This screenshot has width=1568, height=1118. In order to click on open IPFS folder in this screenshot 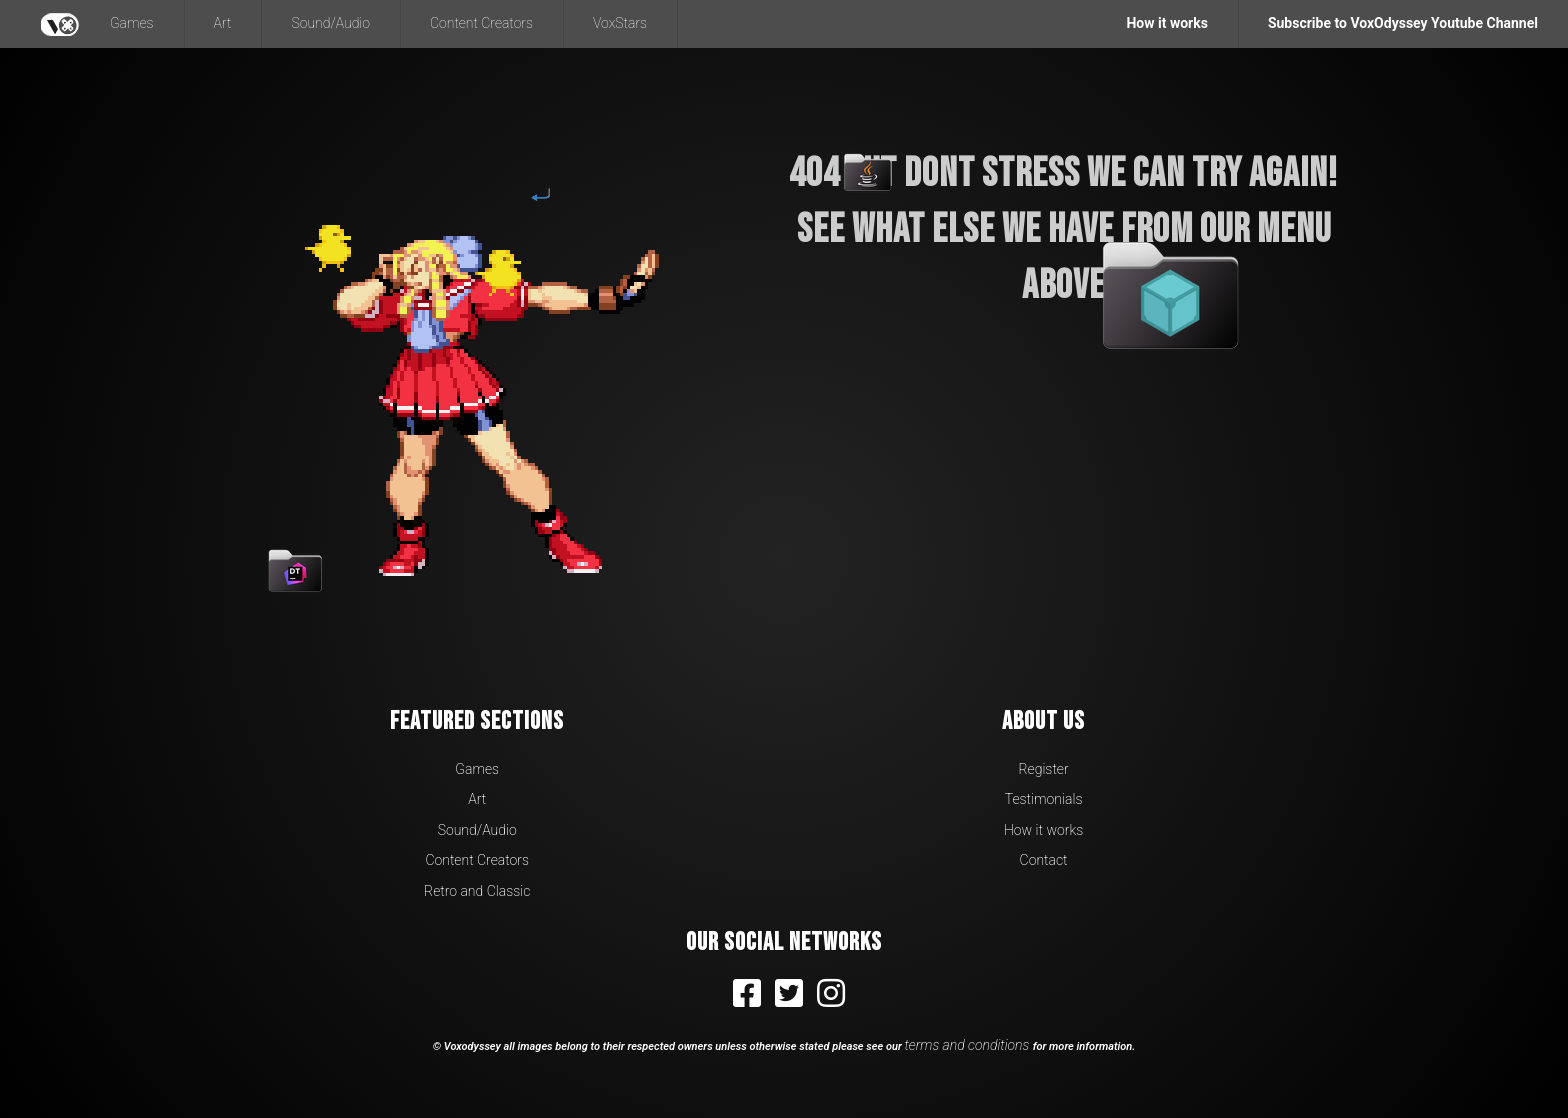, I will do `click(1170, 299)`.